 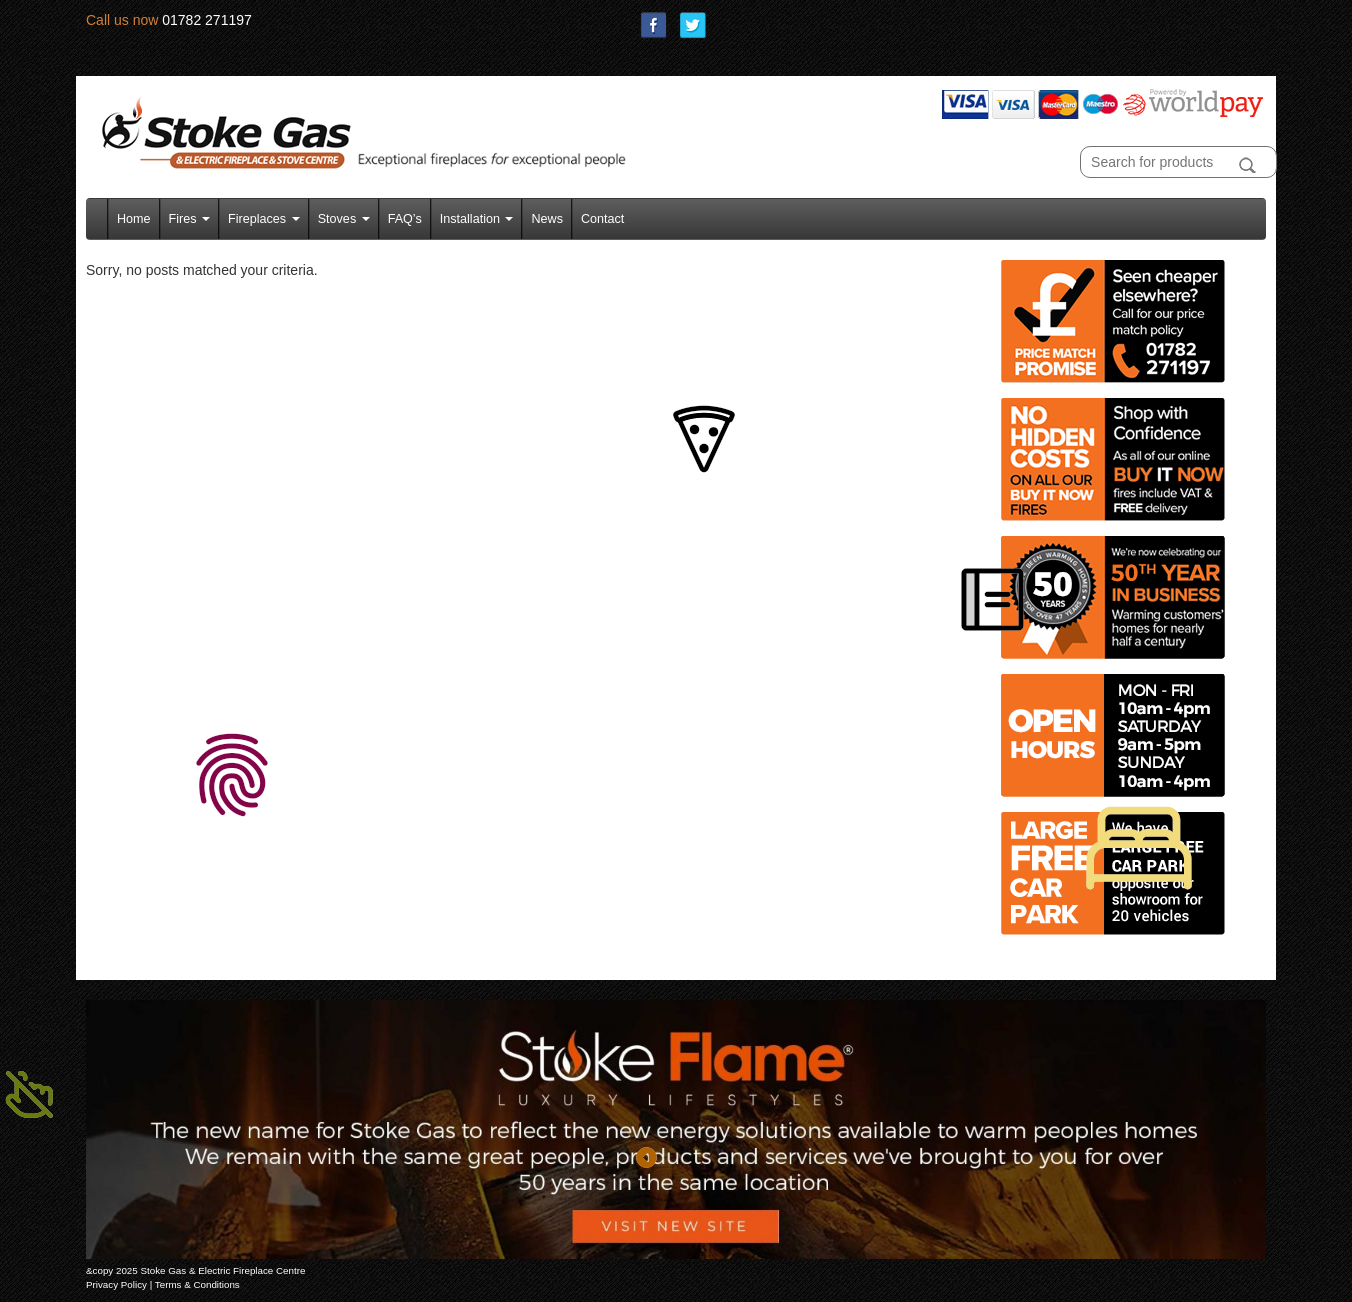 I want to click on authenticate with fingerprint, so click(x=232, y=775).